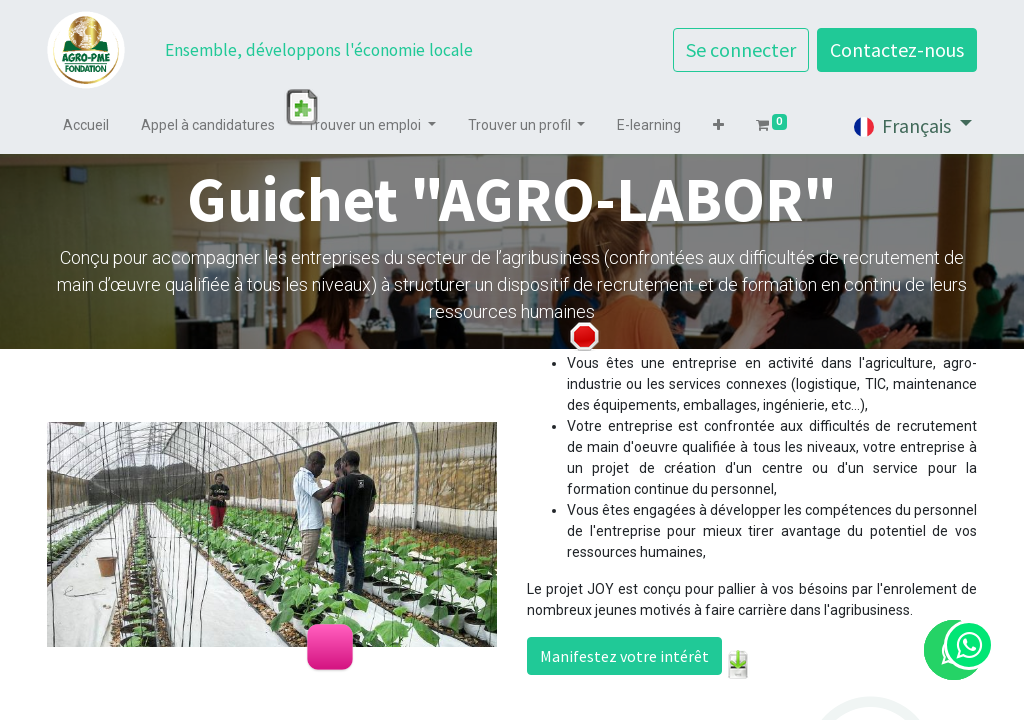 The width and height of the screenshot is (1024, 720). Describe the element at coordinates (302, 107) in the screenshot. I see `an openoffice extension or add-on file` at that location.